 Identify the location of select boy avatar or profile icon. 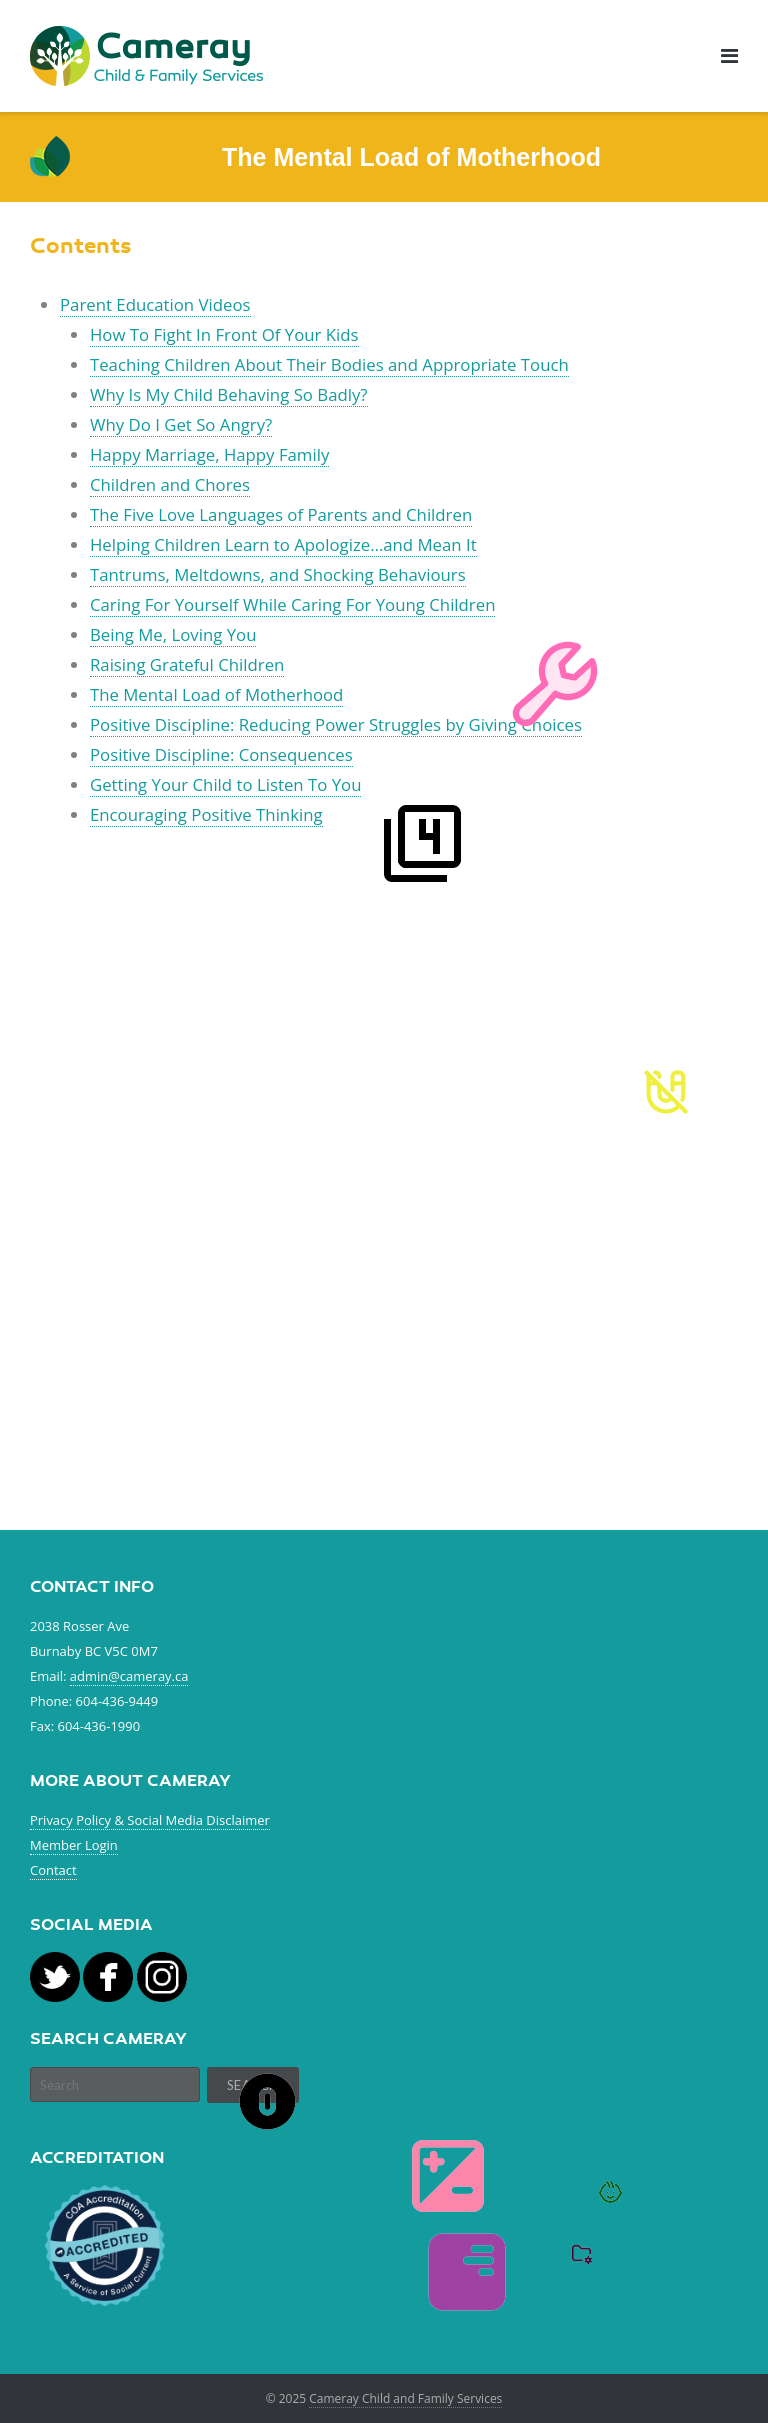
(610, 2192).